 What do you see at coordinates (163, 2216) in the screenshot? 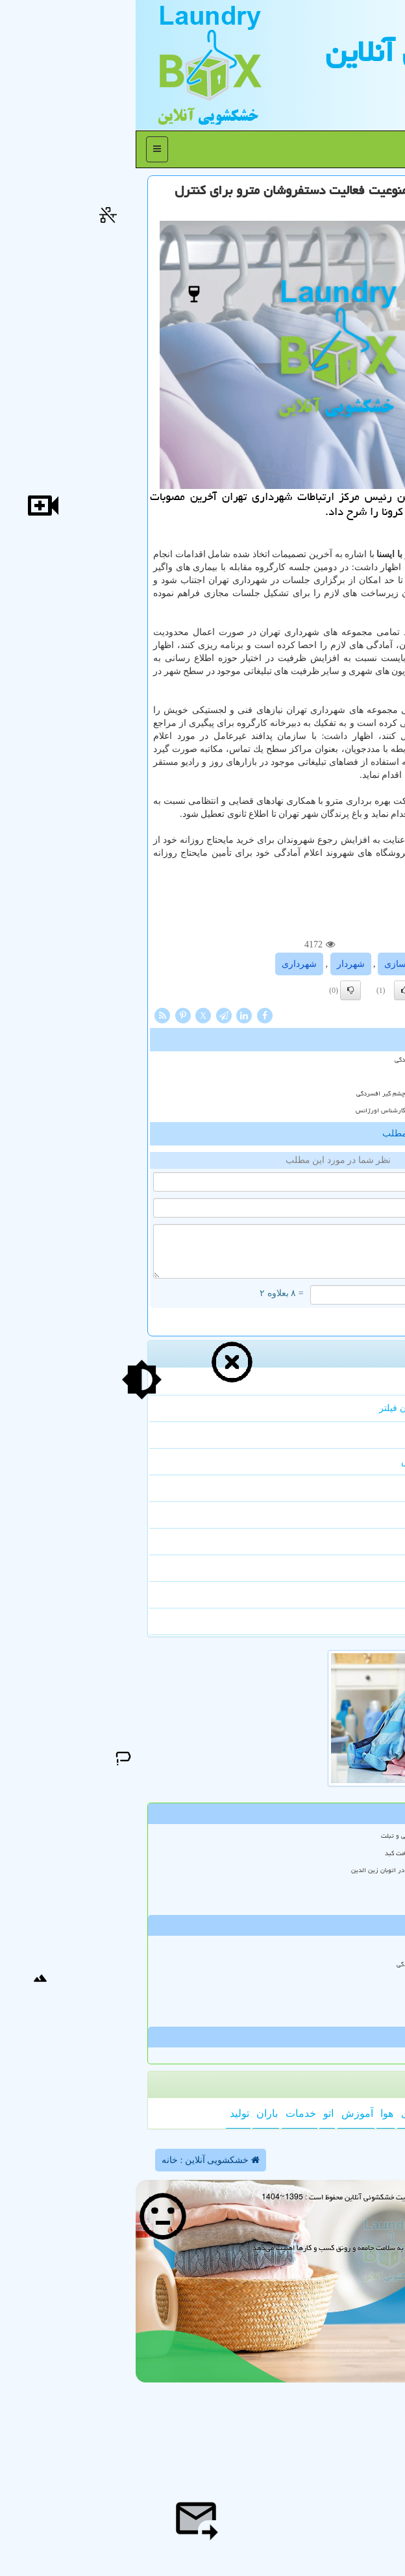
I see `indicates neutral feedback or rating` at bounding box center [163, 2216].